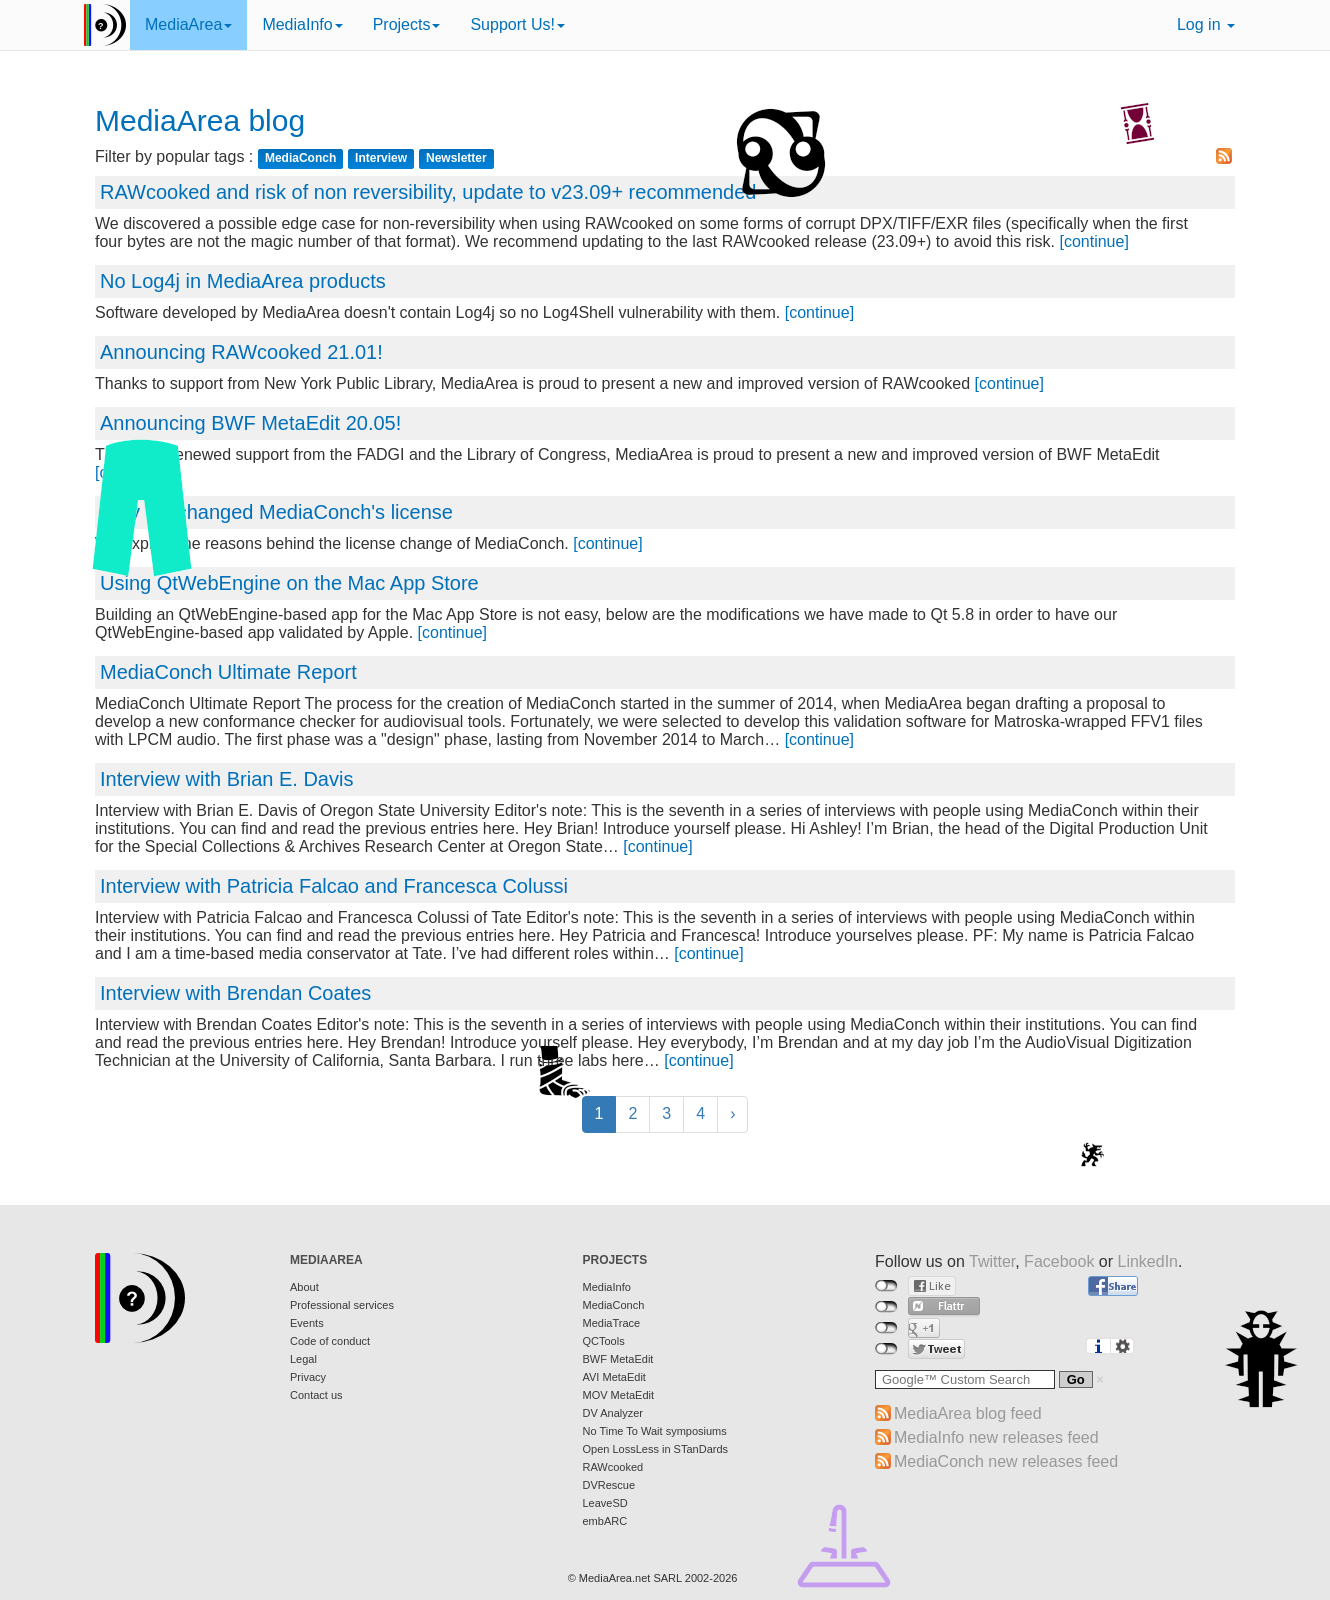 This screenshot has height=1600, width=1330. I want to click on sync or synchronization in progress, so click(781, 153).